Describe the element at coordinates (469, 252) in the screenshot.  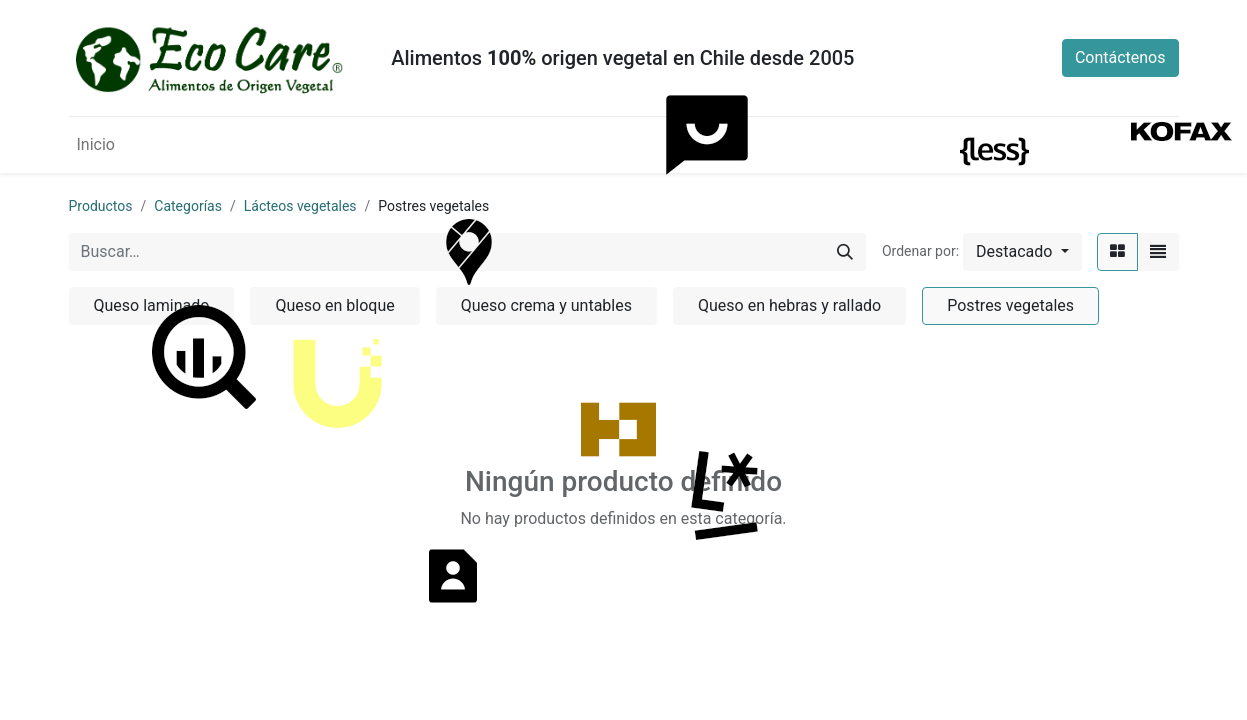
I see `open Google Maps` at that location.